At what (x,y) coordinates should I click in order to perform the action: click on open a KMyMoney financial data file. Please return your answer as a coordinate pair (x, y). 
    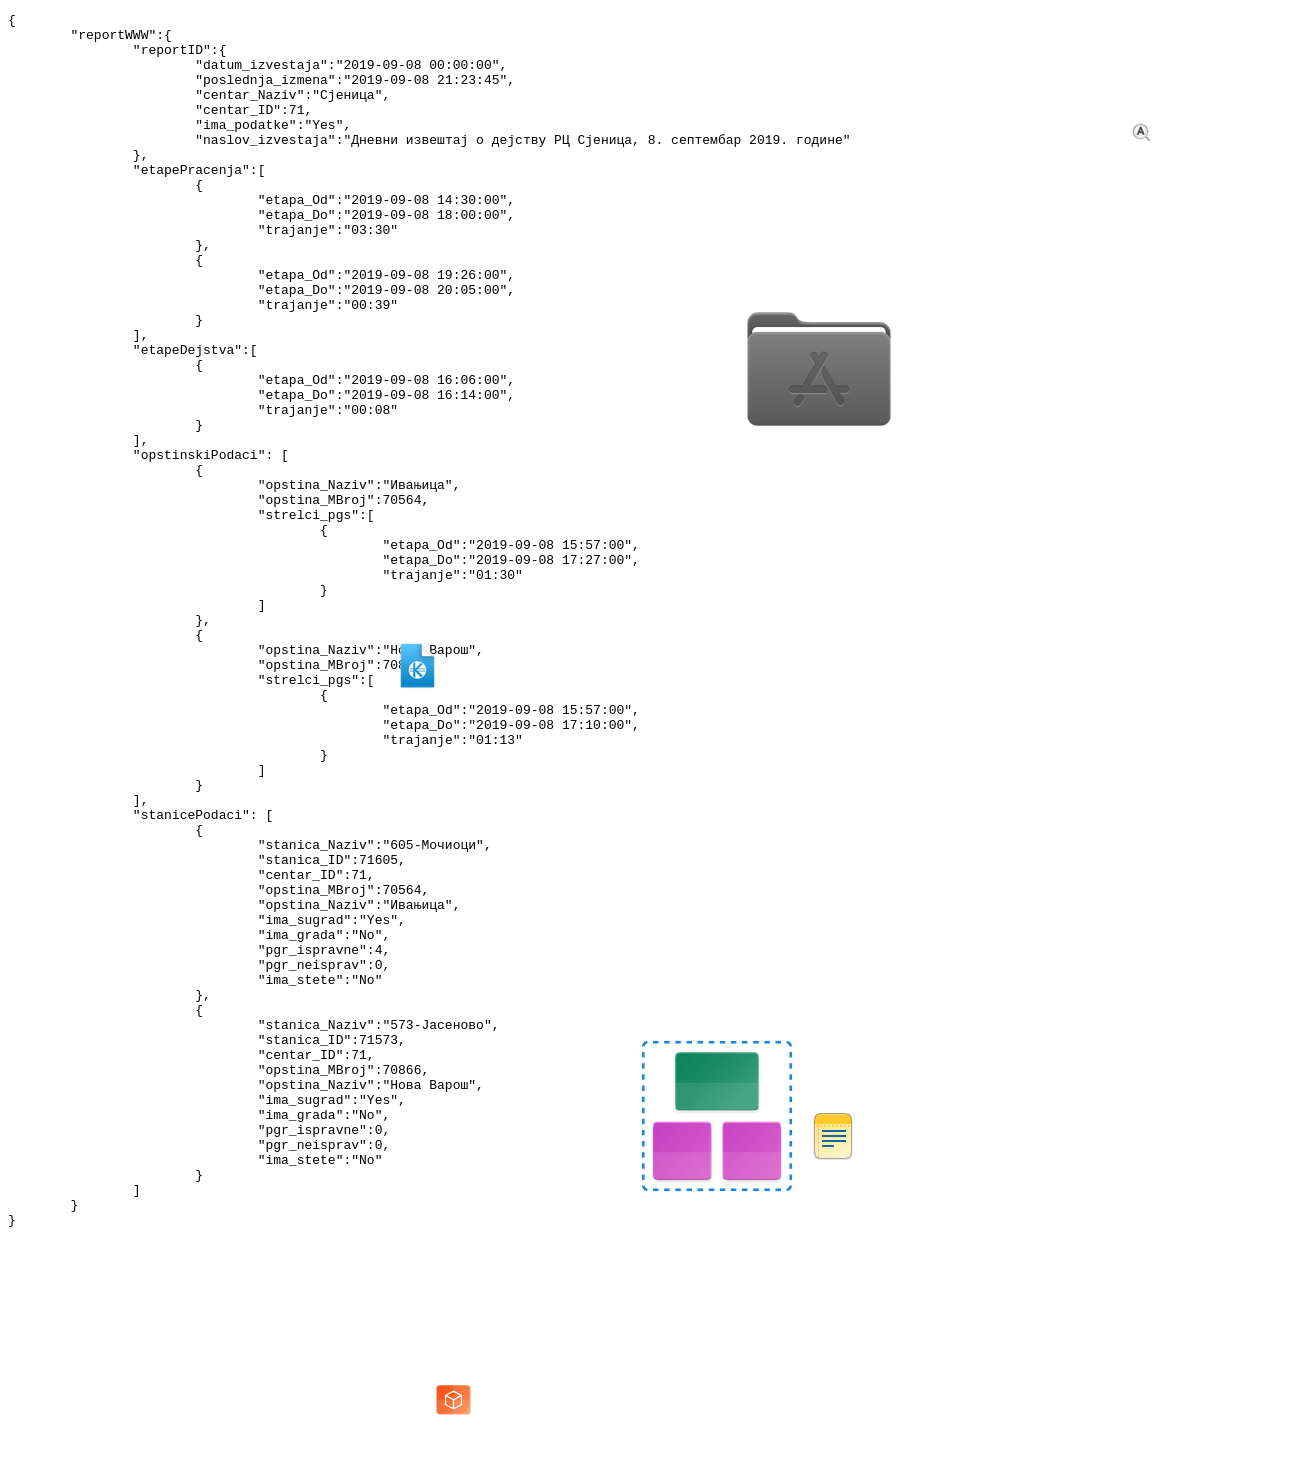
    Looking at the image, I should click on (417, 666).